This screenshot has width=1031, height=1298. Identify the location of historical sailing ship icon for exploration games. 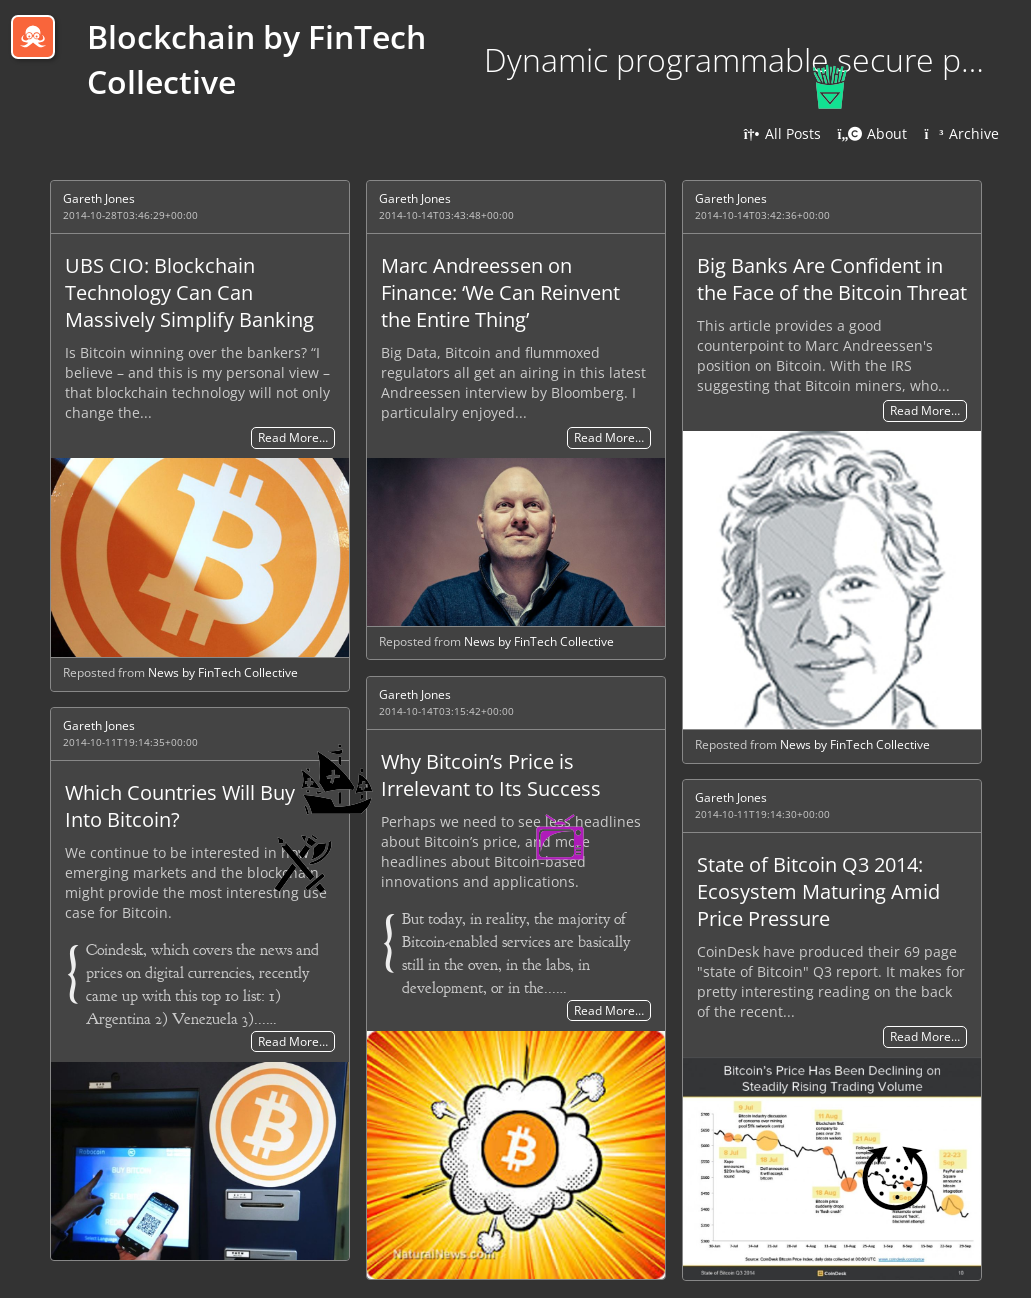
(337, 778).